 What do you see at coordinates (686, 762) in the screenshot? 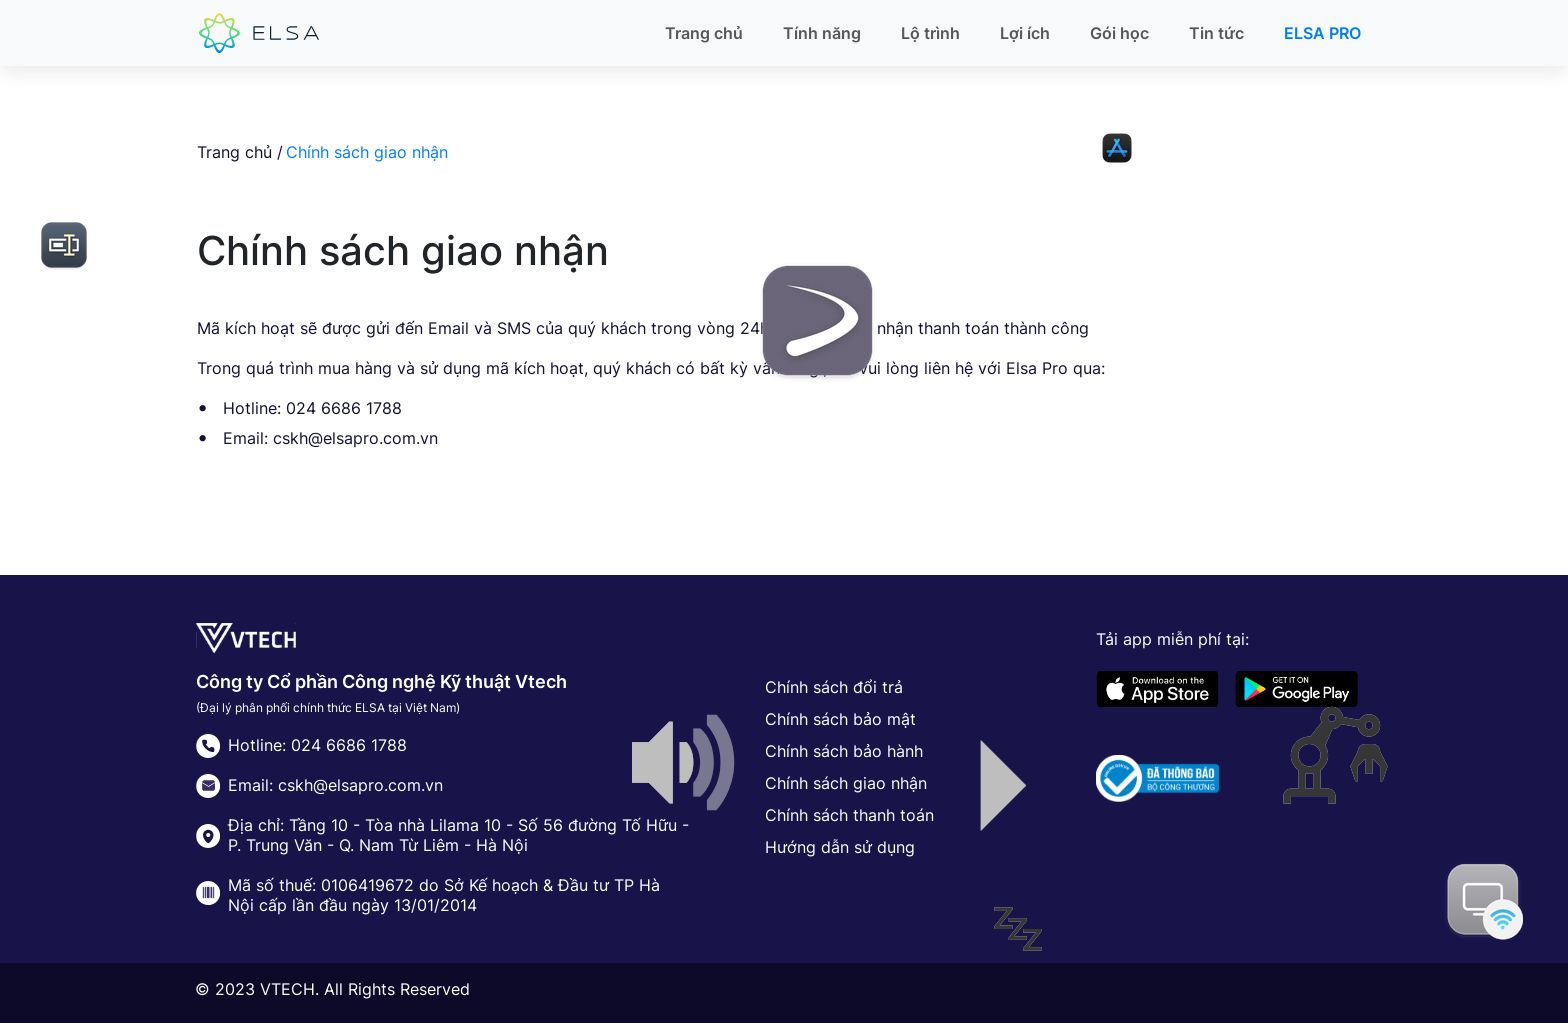
I see `indicates low volume level` at bounding box center [686, 762].